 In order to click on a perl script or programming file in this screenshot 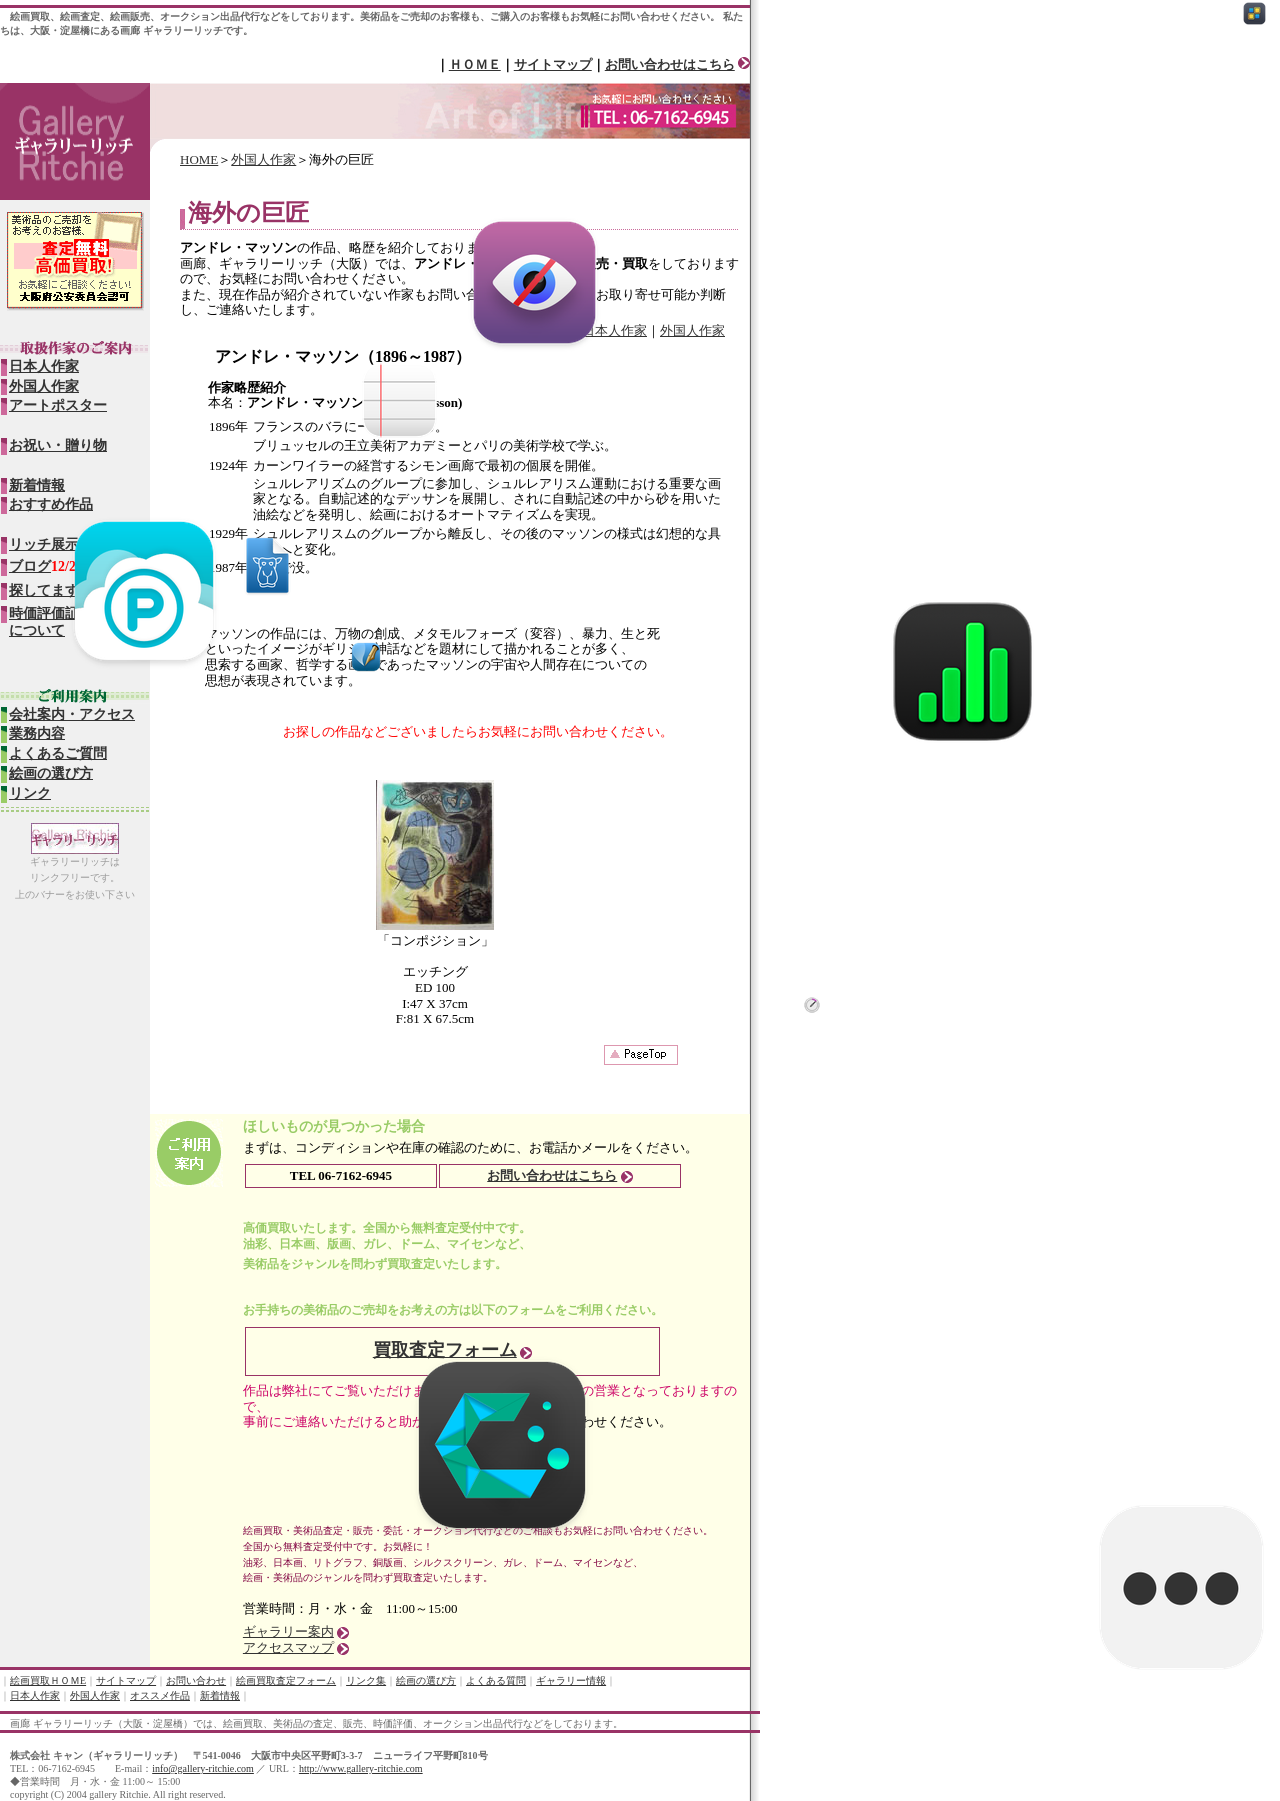, I will do `click(267, 566)`.